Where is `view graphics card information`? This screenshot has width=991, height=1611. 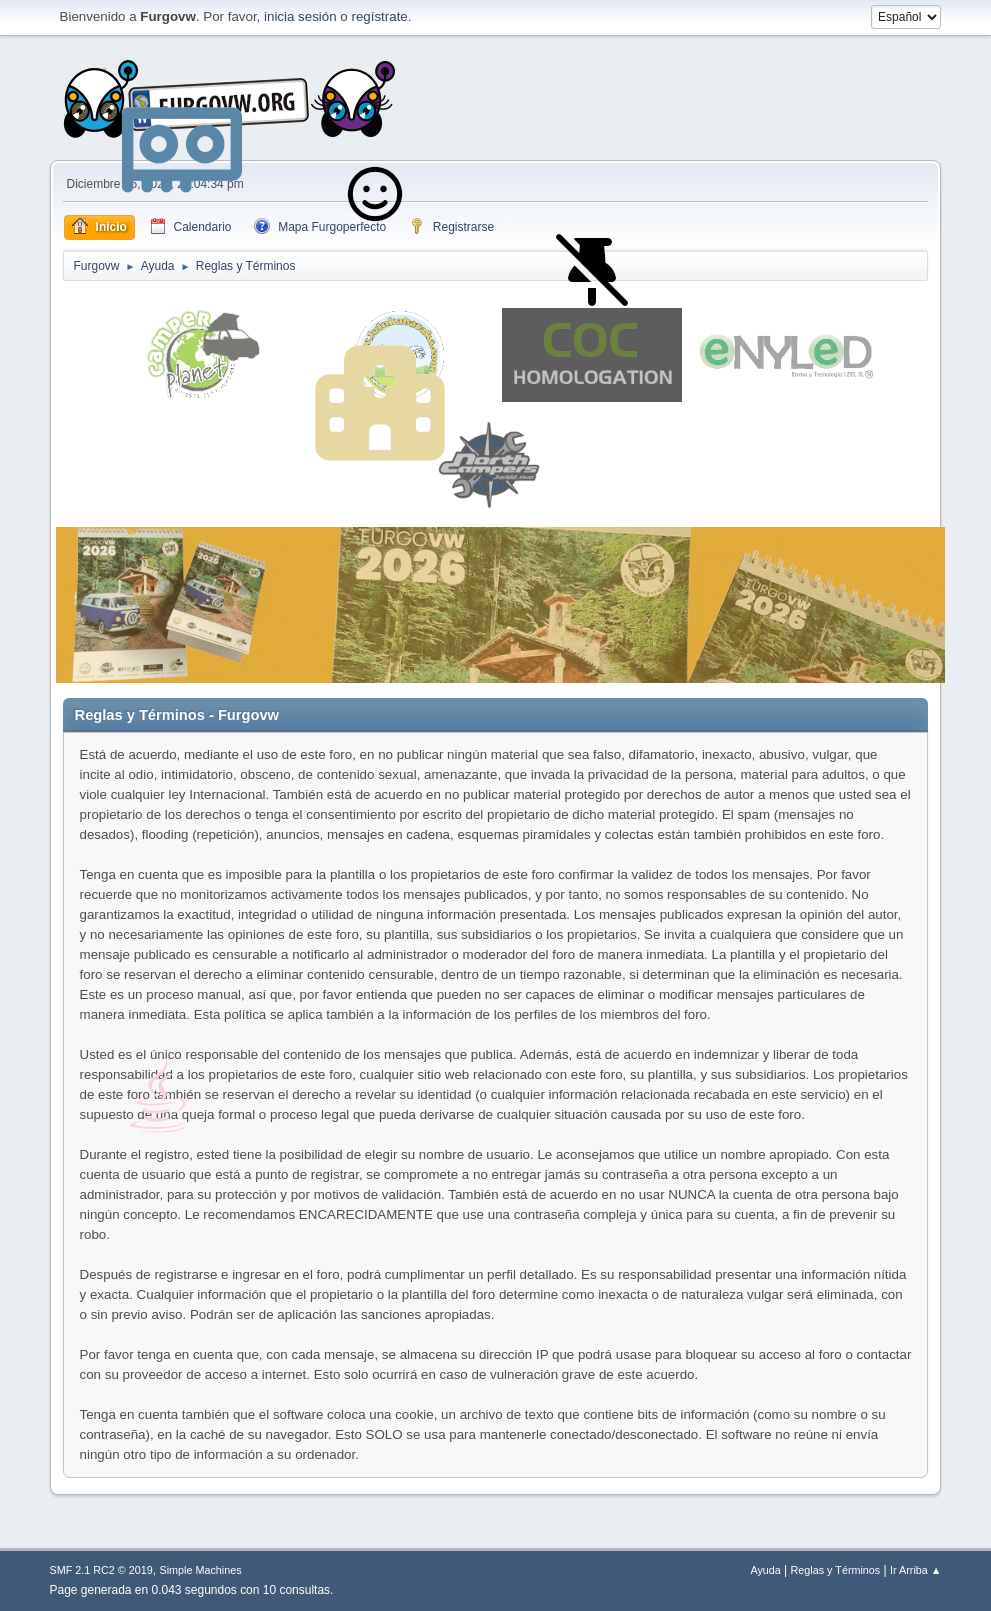
view graphics card information is located at coordinates (182, 148).